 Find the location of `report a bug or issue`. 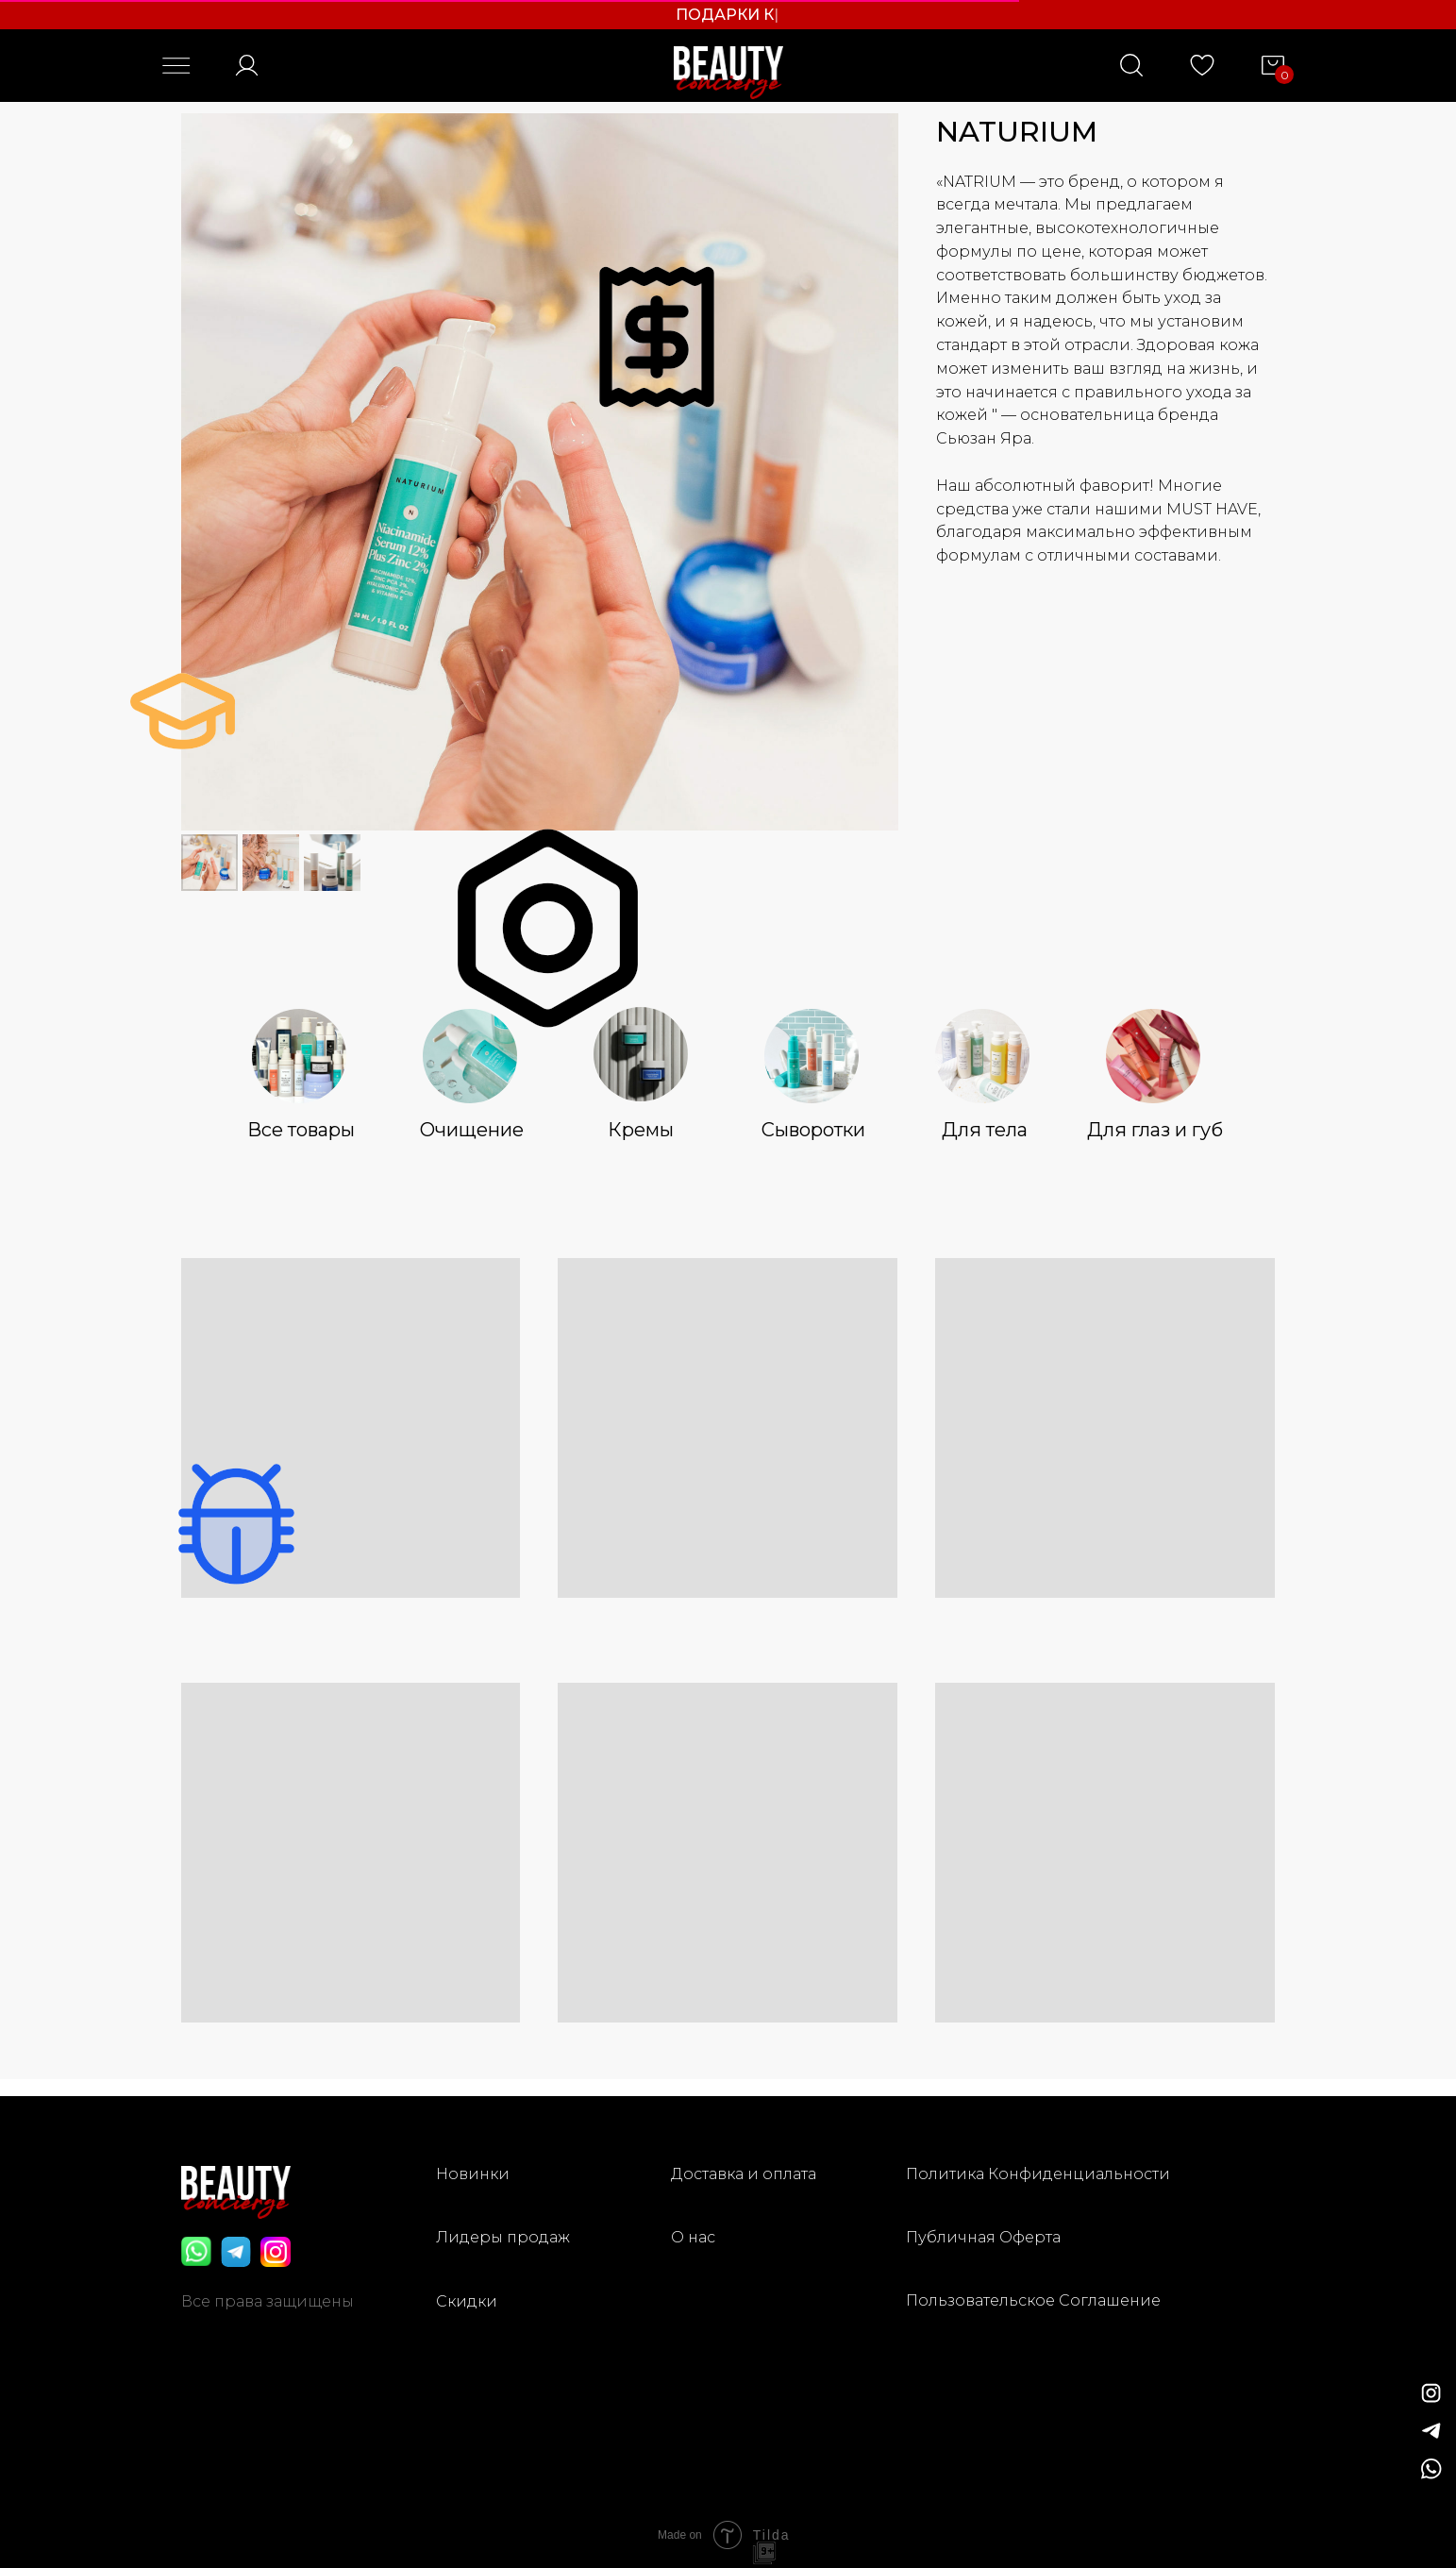

report a bug or issue is located at coordinates (236, 1521).